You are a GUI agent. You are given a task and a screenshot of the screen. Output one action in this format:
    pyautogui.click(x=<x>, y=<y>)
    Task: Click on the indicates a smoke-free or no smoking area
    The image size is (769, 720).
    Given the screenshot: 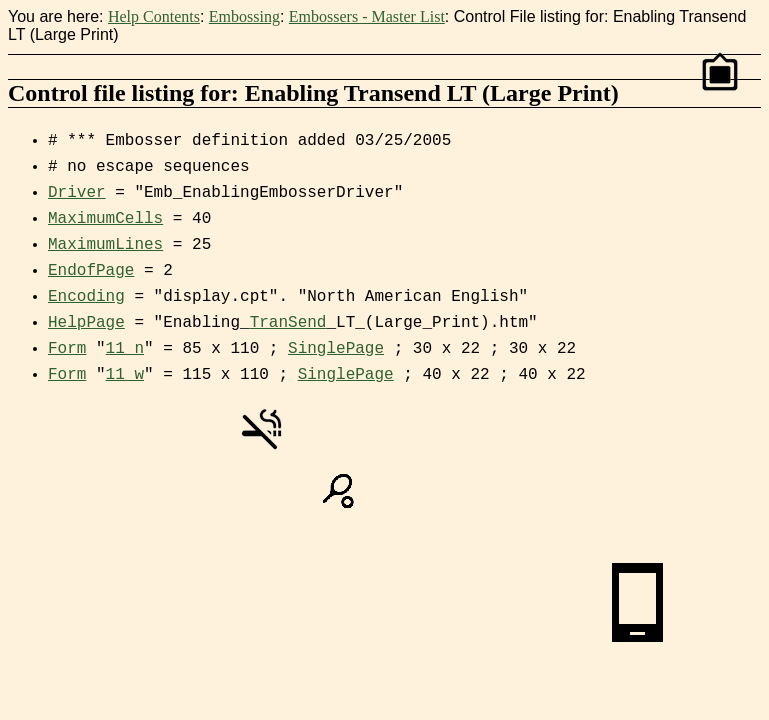 What is the action you would take?
    pyautogui.click(x=261, y=428)
    